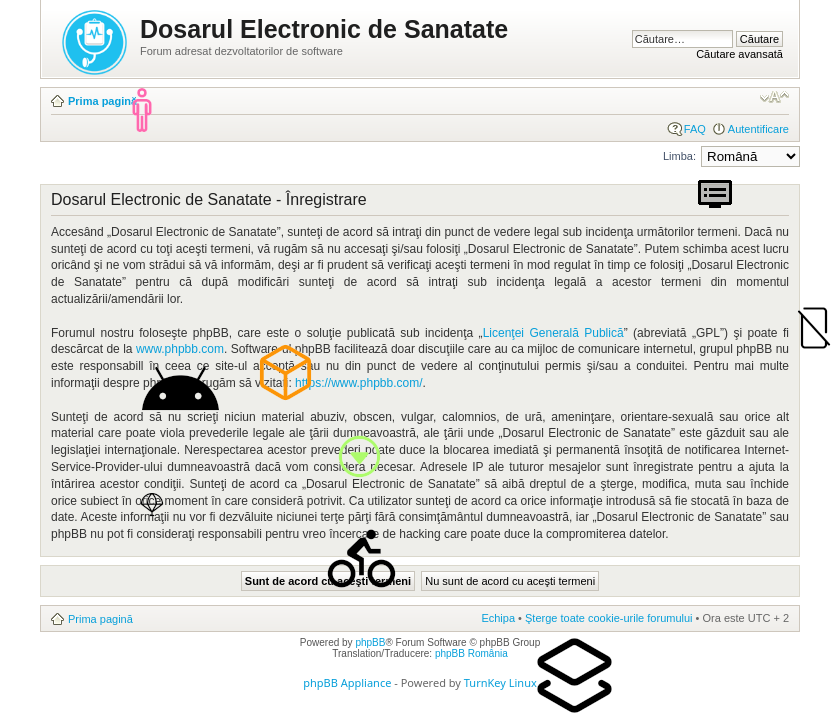  Describe the element at coordinates (180, 388) in the screenshot. I see `android operating system logo` at that location.